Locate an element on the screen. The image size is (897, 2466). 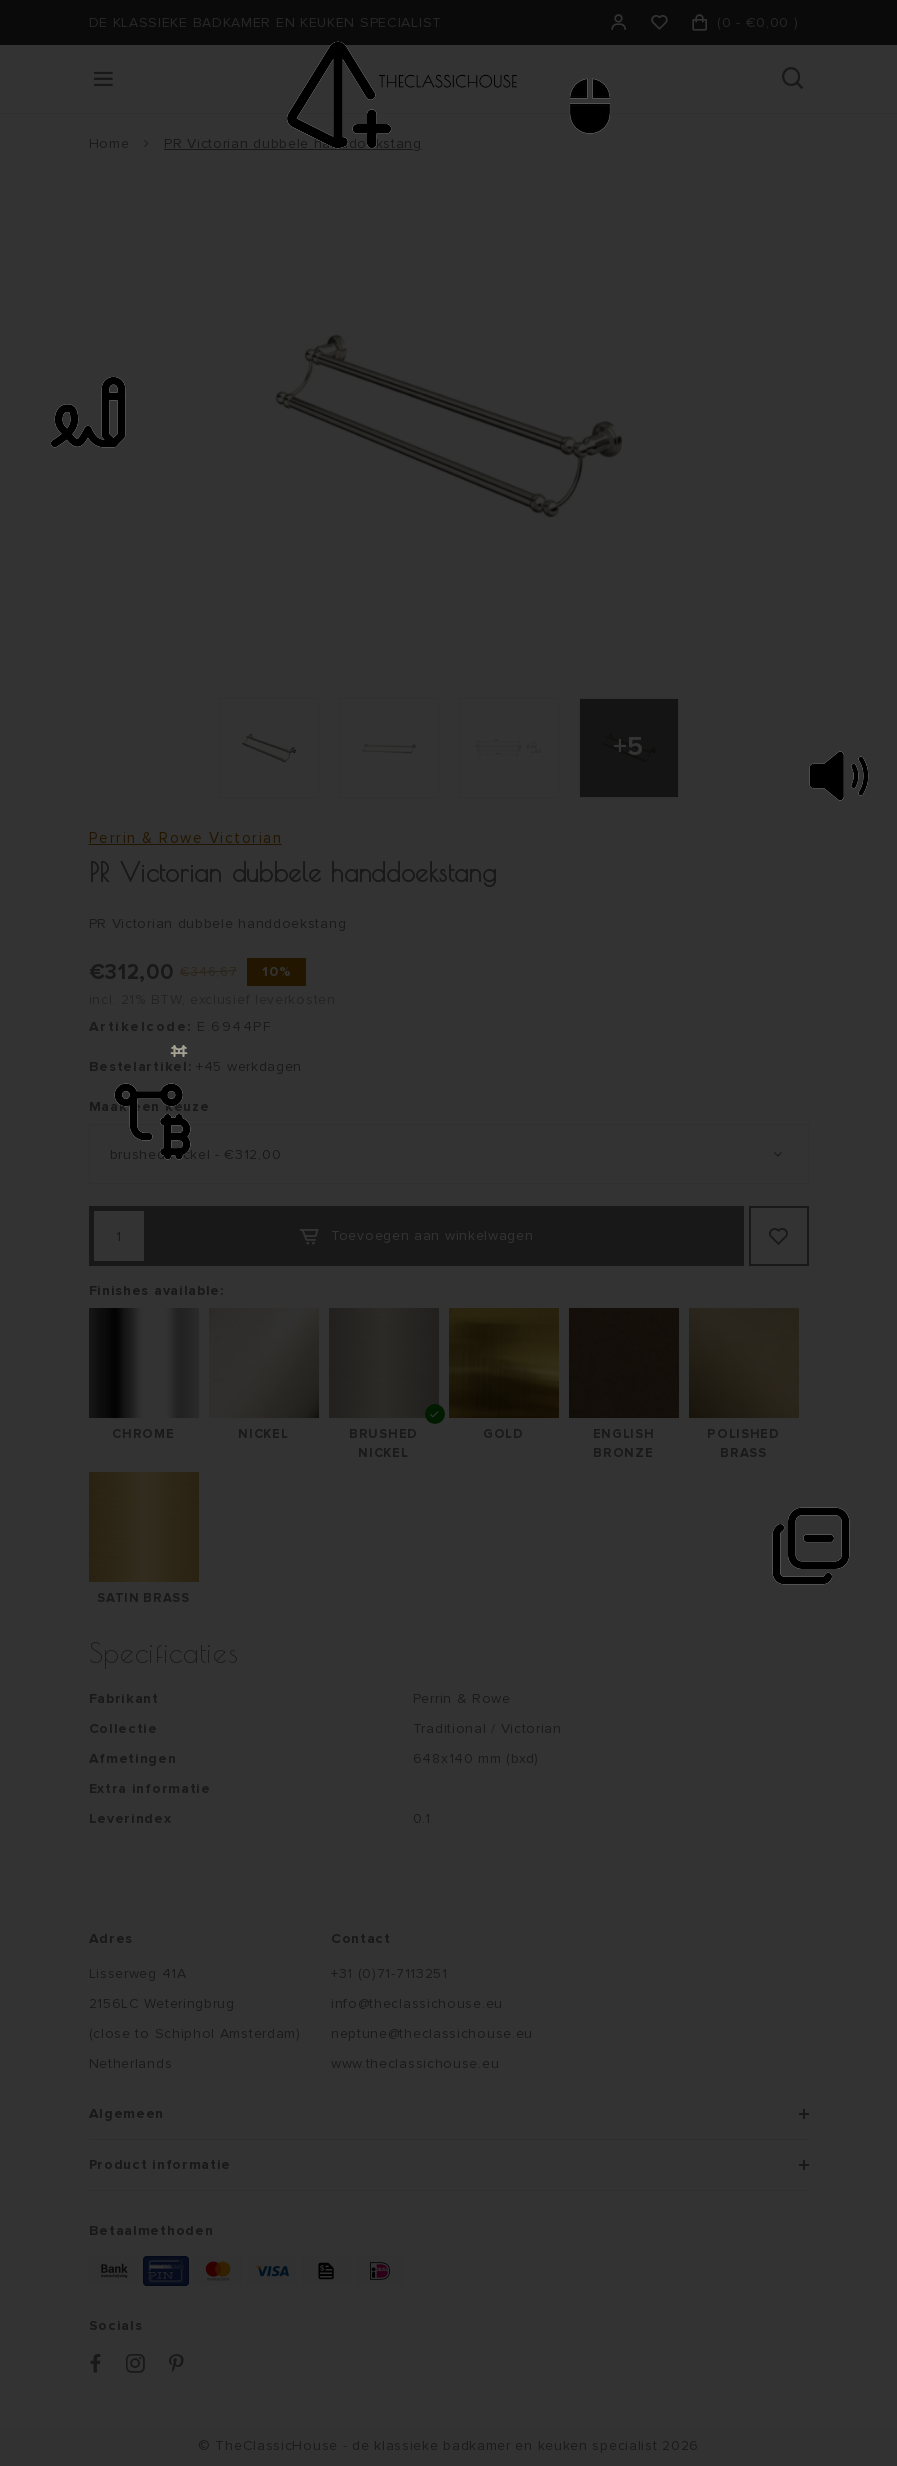
sign a document or form is located at coordinates (90, 416).